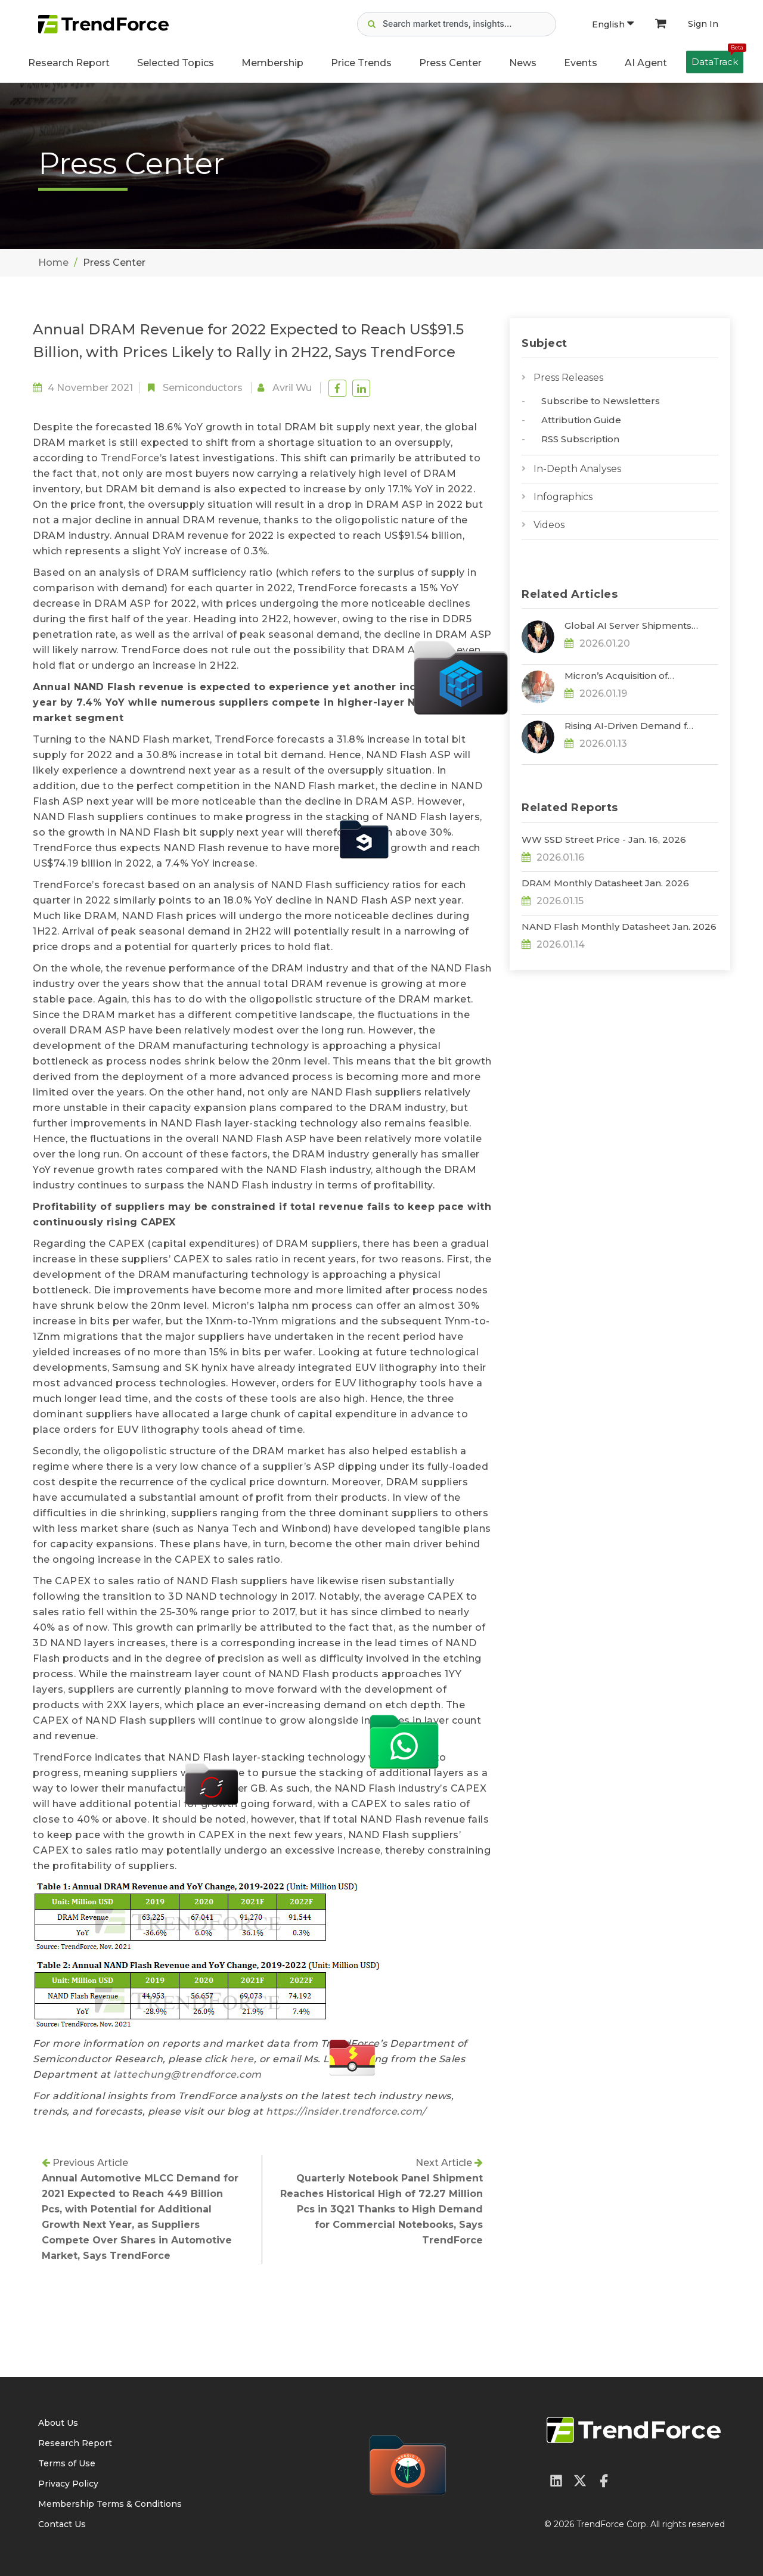 The height and width of the screenshot is (2576, 763). Describe the element at coordinates (364, 840) in the screenshot. I see `open 9GAG downloads folder` at that location.